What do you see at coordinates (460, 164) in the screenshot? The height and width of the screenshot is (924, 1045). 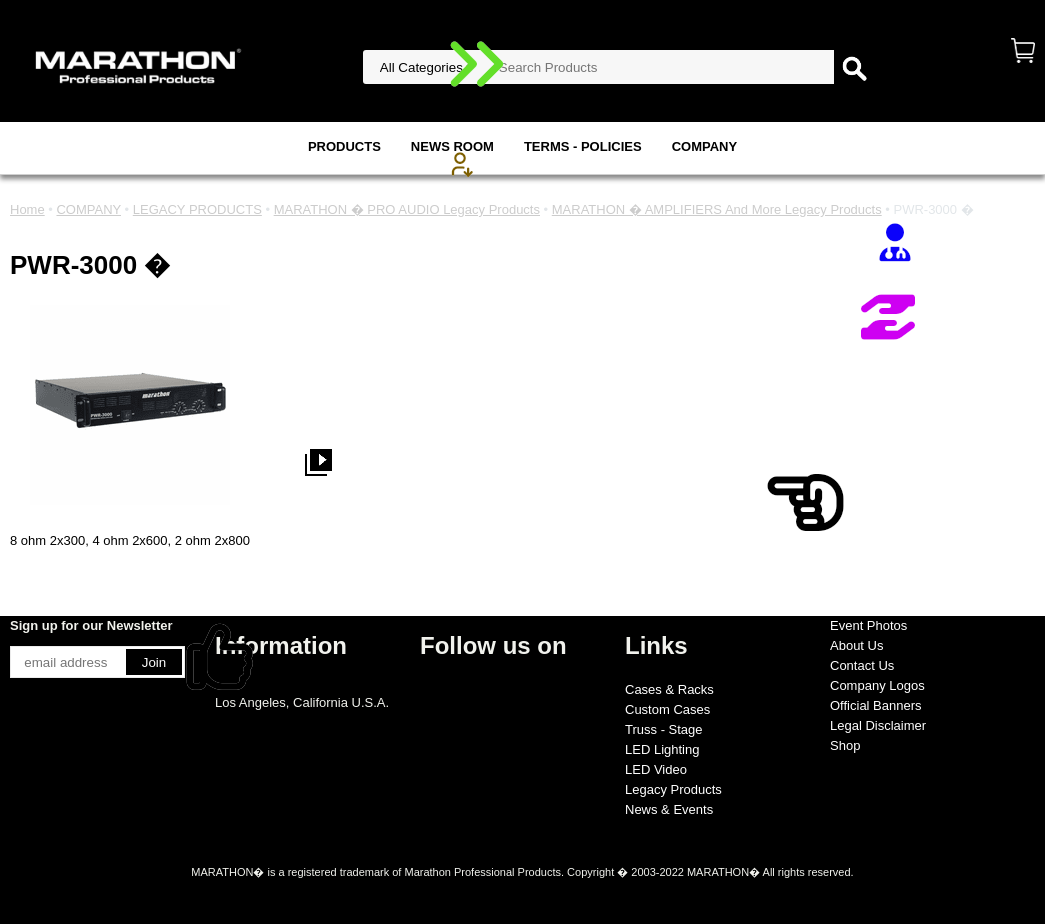 I see `demote a user's role or permissions` at bounding box center [460, 164].